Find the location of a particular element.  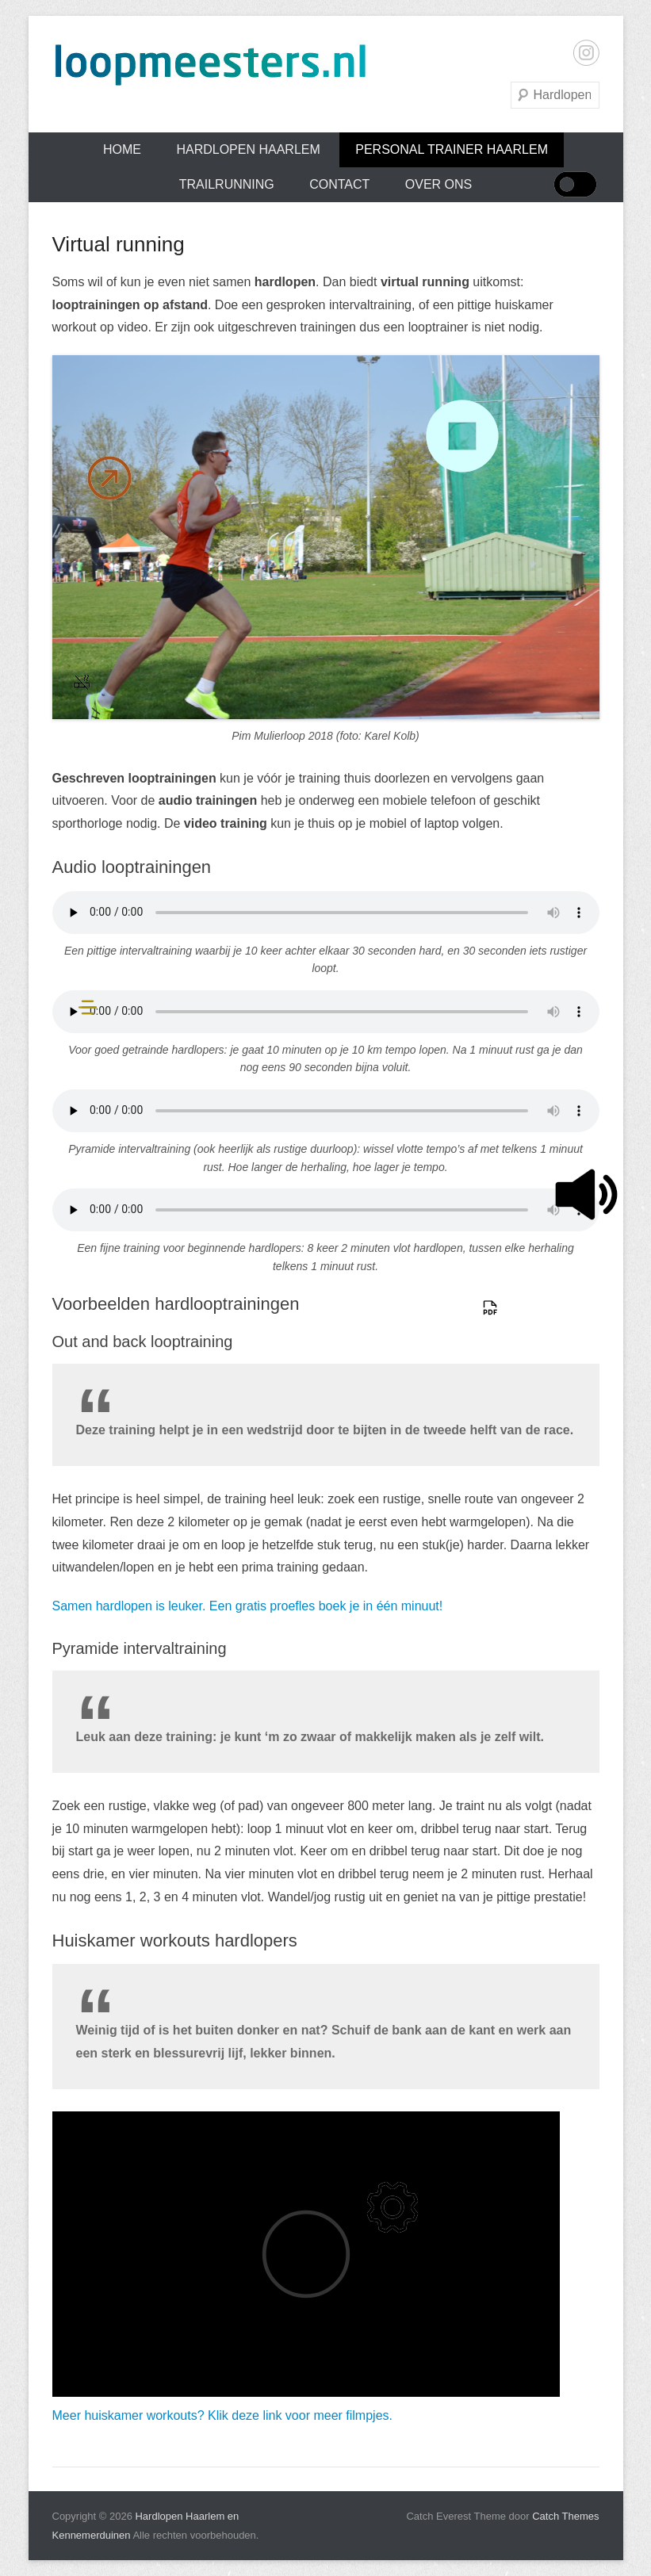

toggle switch in off position is located at coordinates (575, 184).